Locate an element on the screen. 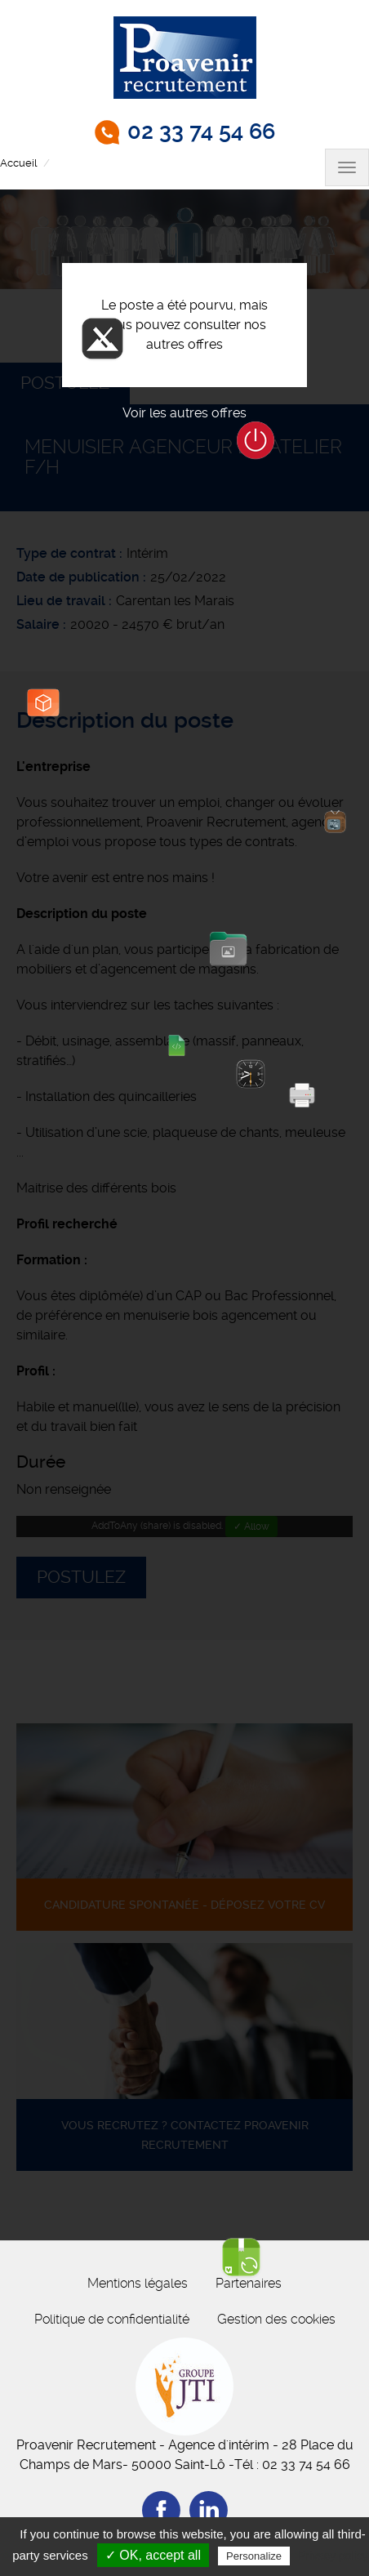 The height and width of the screenshot is (2576, 369). print the current document is located at coordinates (302, 1095).